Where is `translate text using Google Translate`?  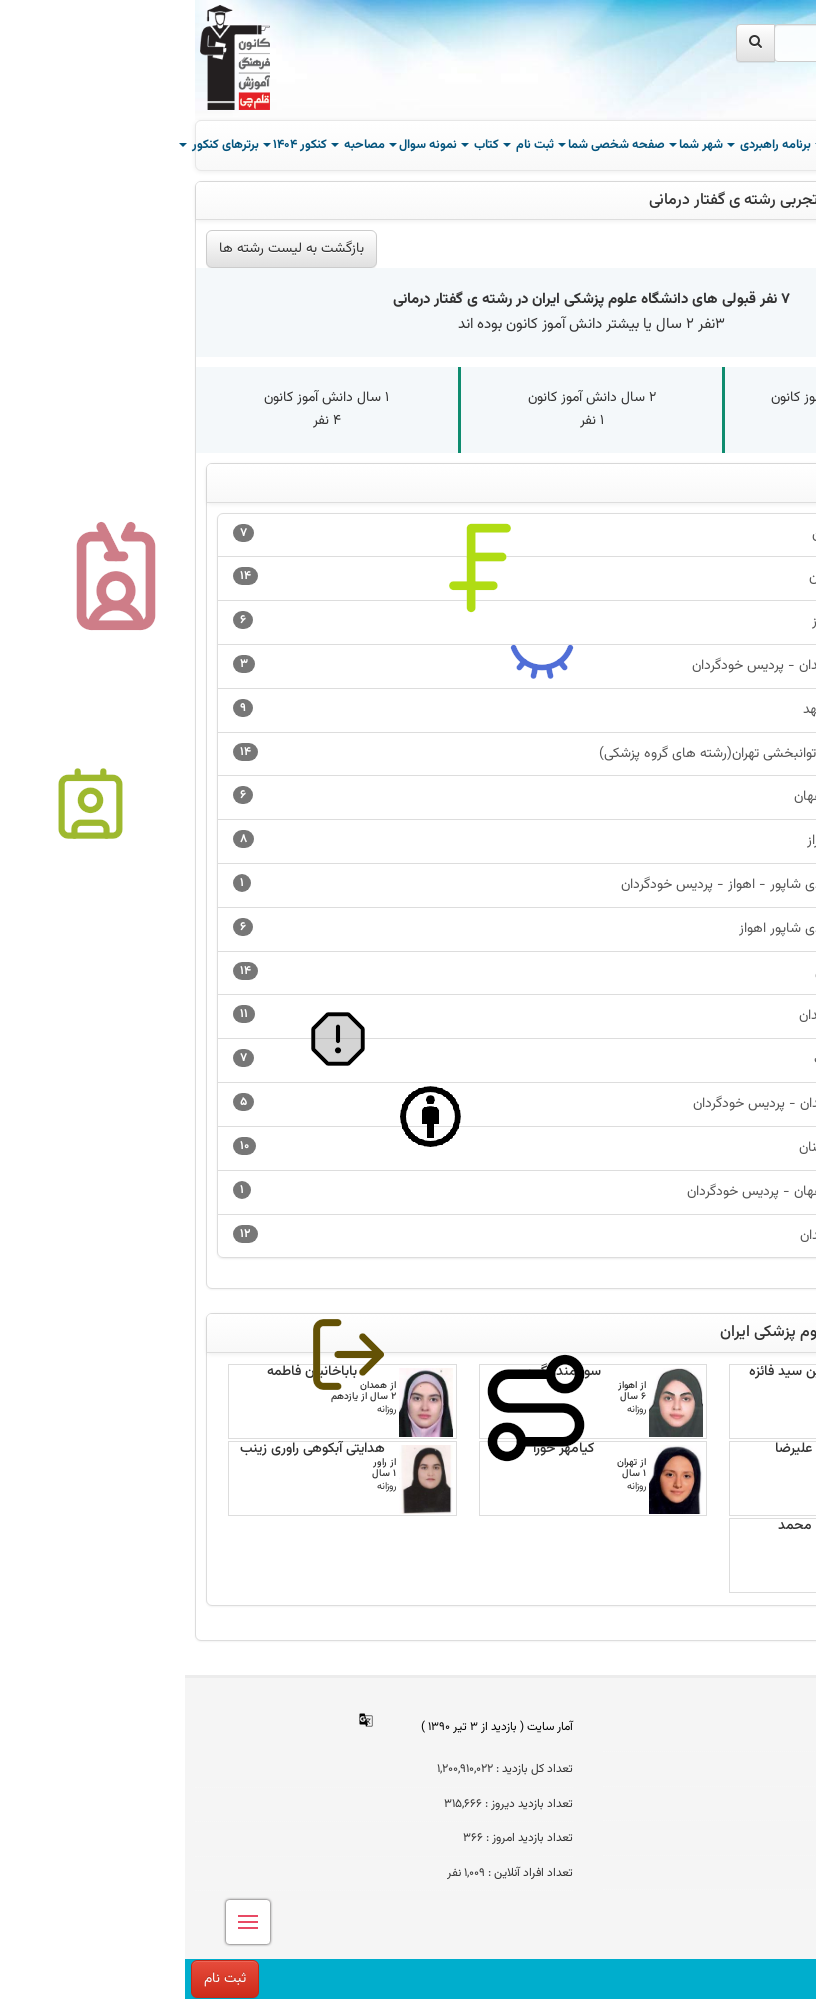
translate text using Google Translate is located at coordinates (366, 1720).